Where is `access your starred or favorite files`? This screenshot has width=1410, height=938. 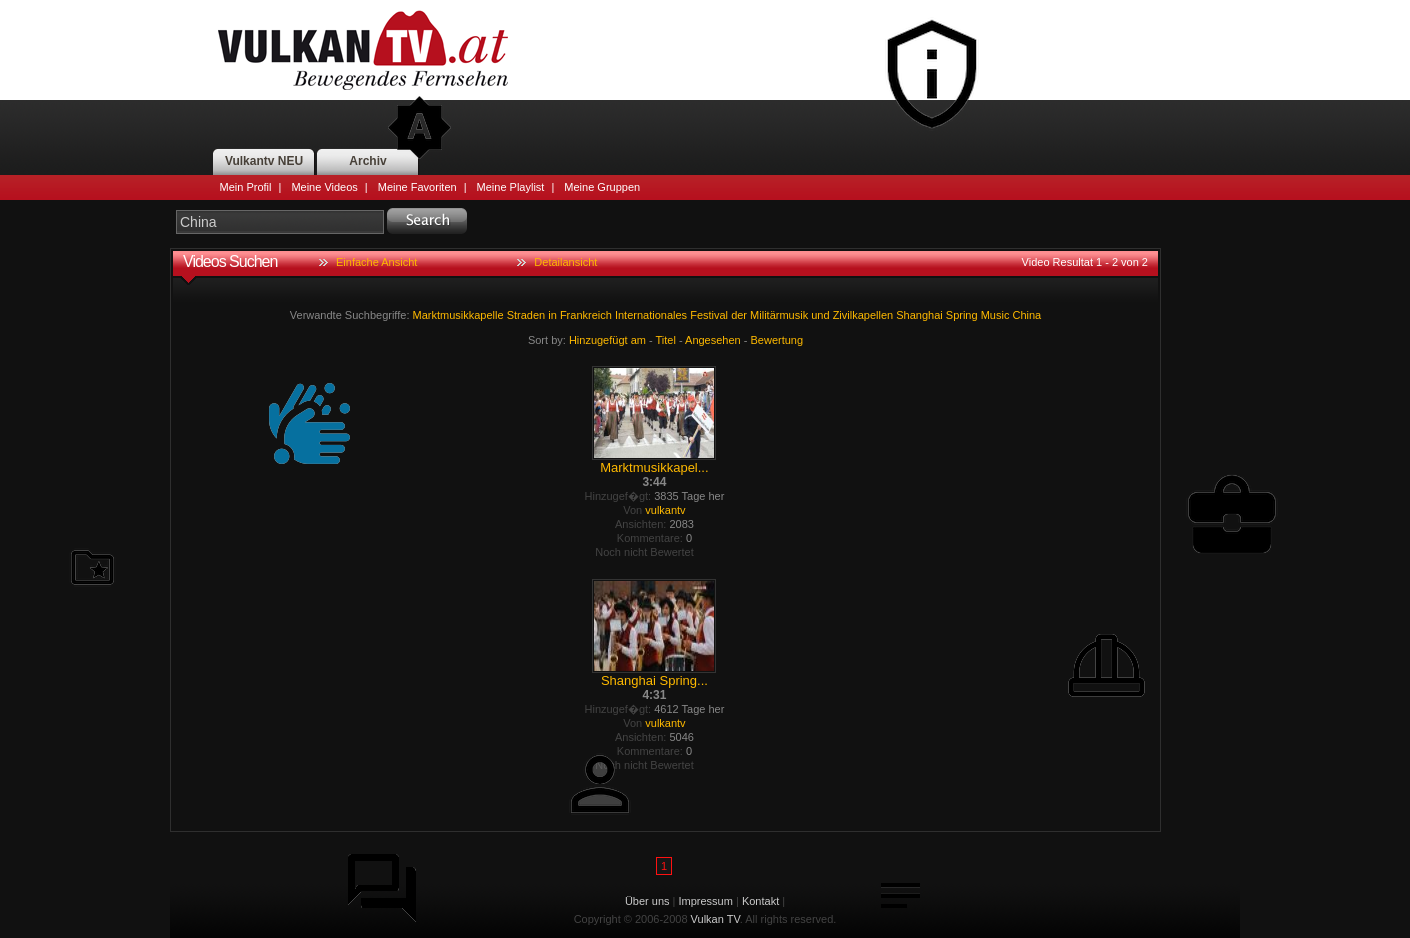
access your starred or favorite files is located at coordinates (92, 567).